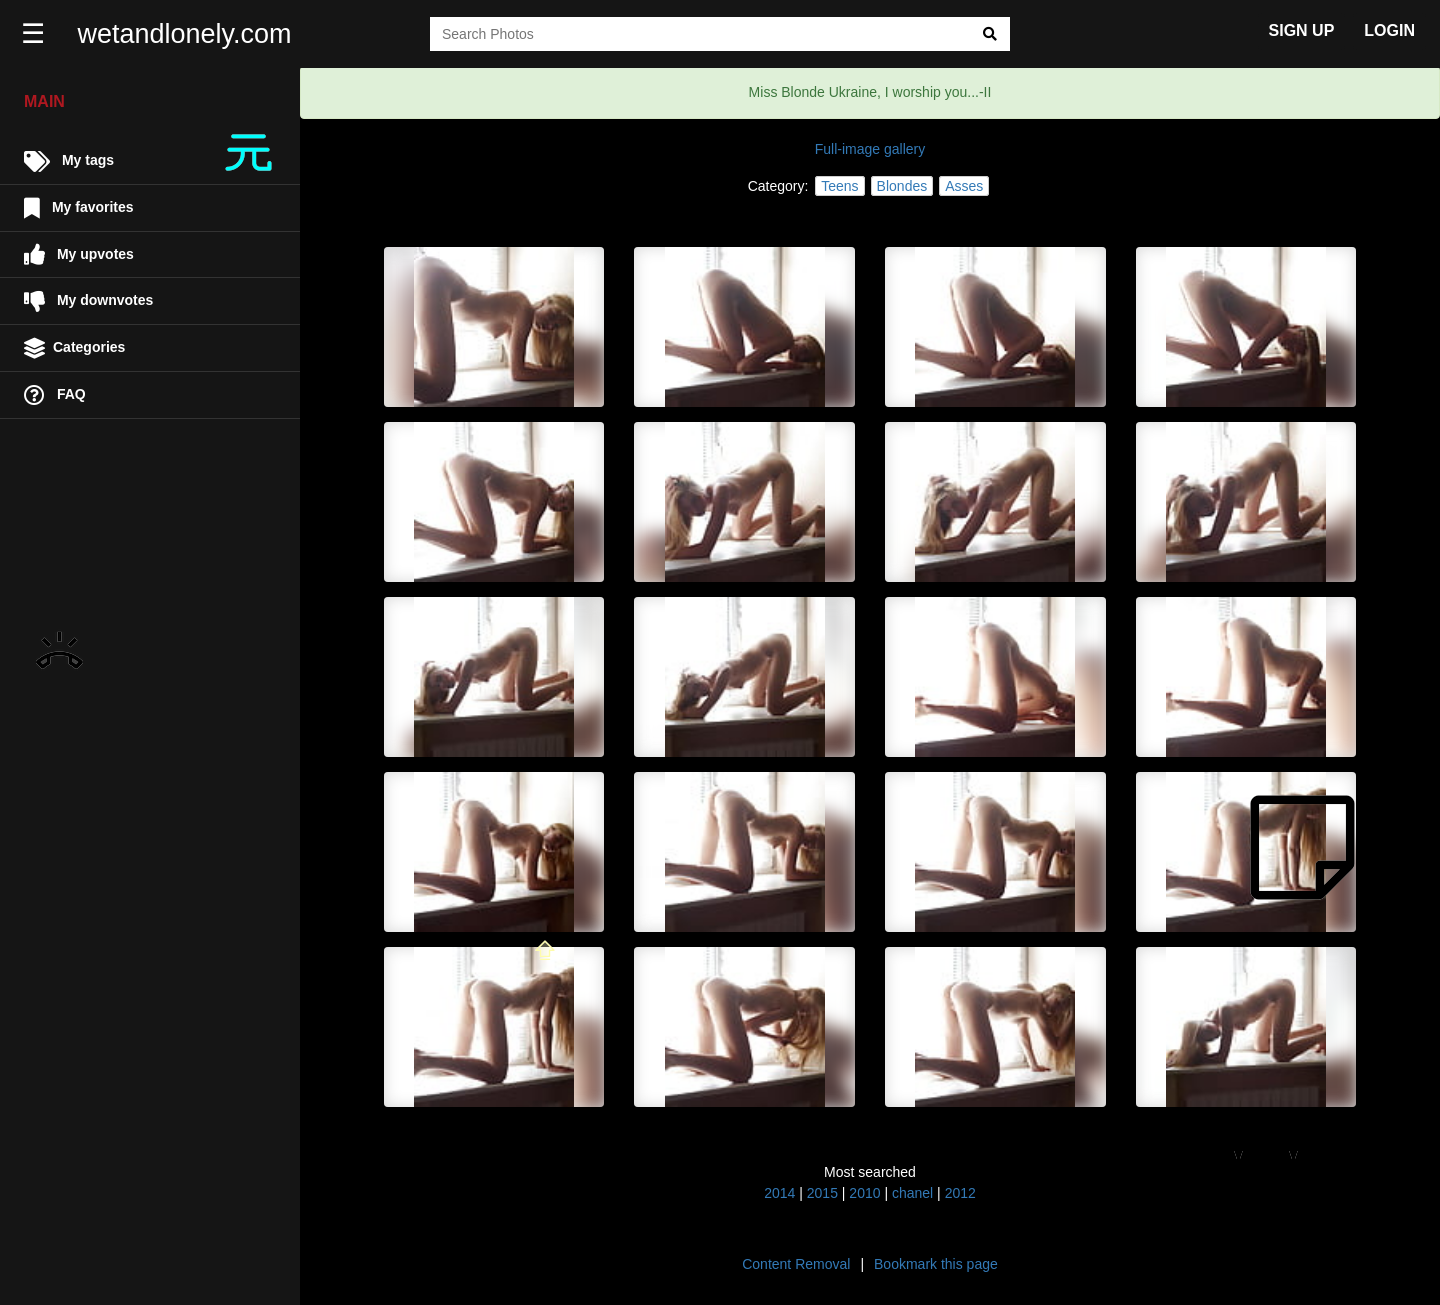 Image resolution: width=1440 pixels, height=1305 pixels. I want to click on view prices in chinese yuan, so click(248, 153).